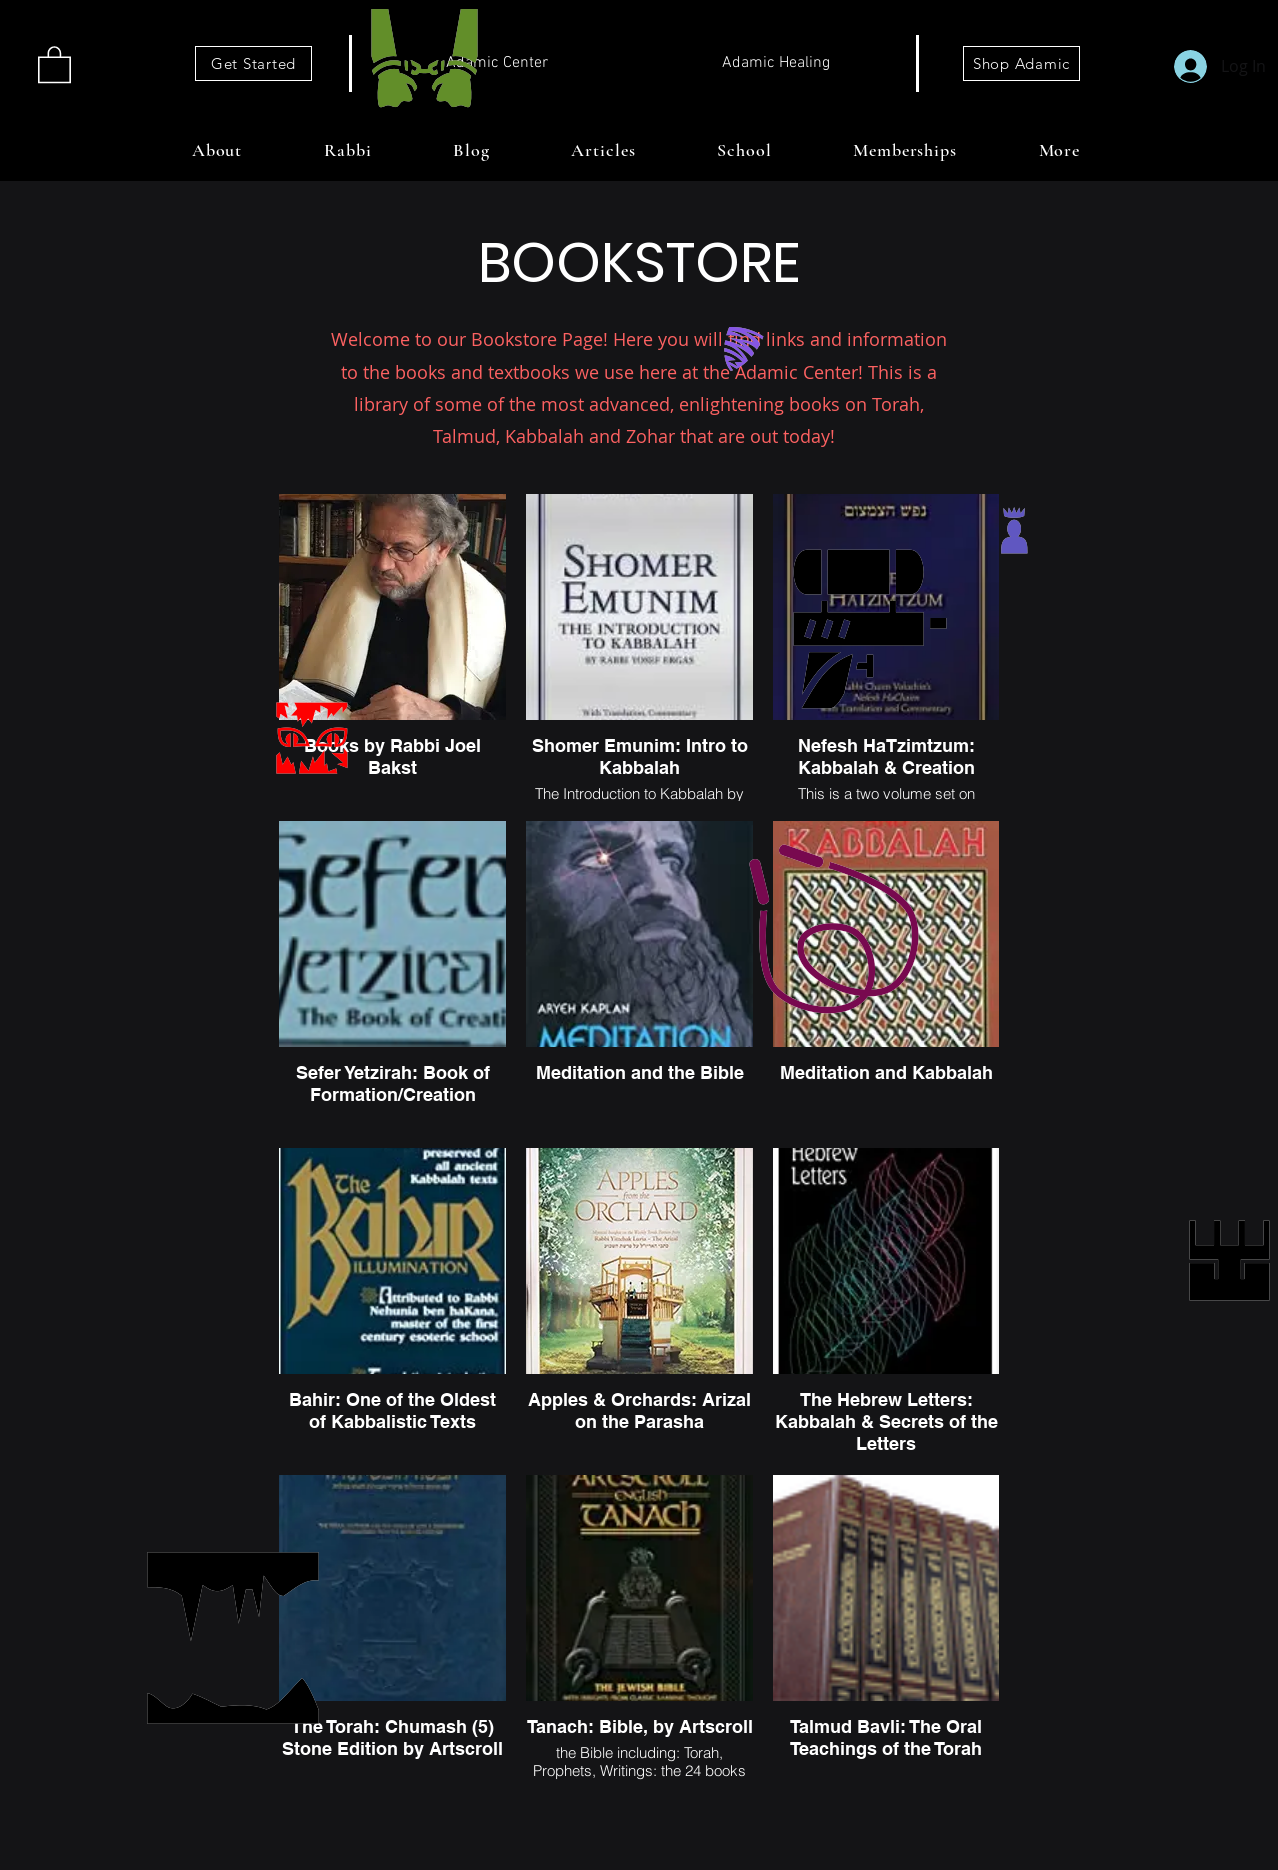 This screenshot has width=1278, height=1870. I want to click on select water gun weapon in game, so click(870, 629).